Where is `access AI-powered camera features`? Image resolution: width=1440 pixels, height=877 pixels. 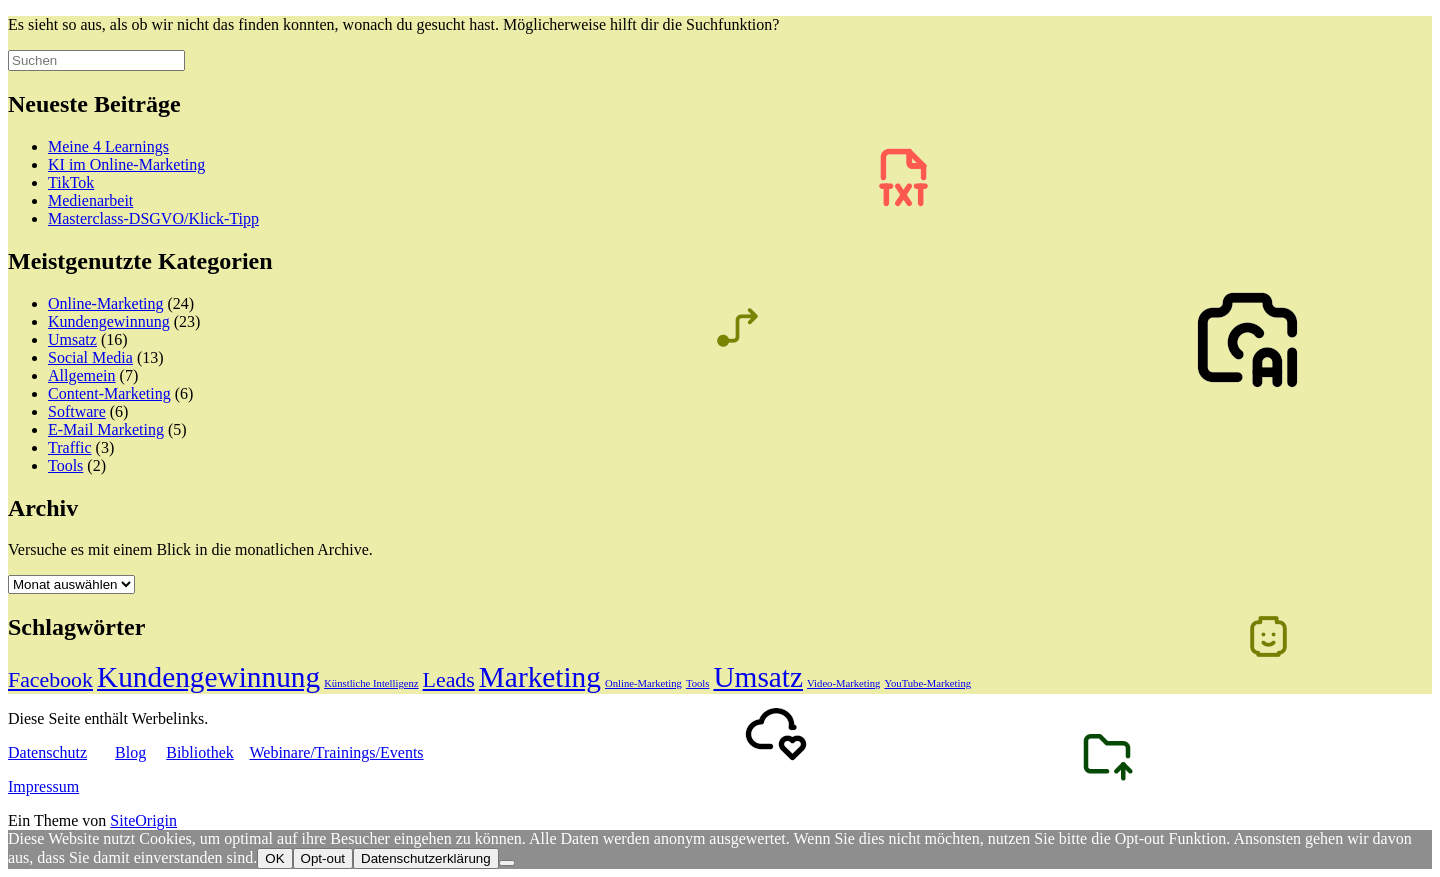 access AI-powered camera features is located at coordinates (1247, 337).